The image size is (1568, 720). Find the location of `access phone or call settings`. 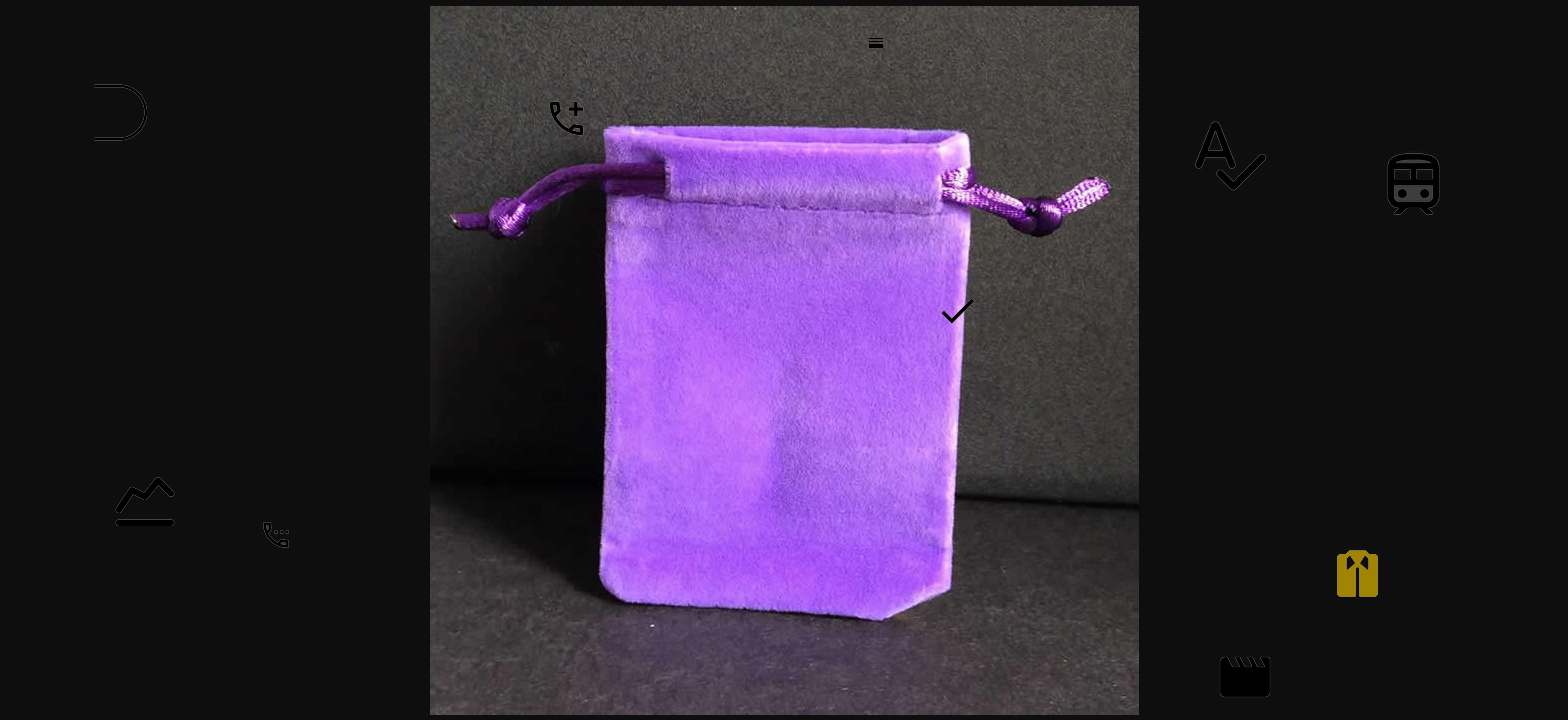

access phone or call settings is located at coordinates (276, 535).